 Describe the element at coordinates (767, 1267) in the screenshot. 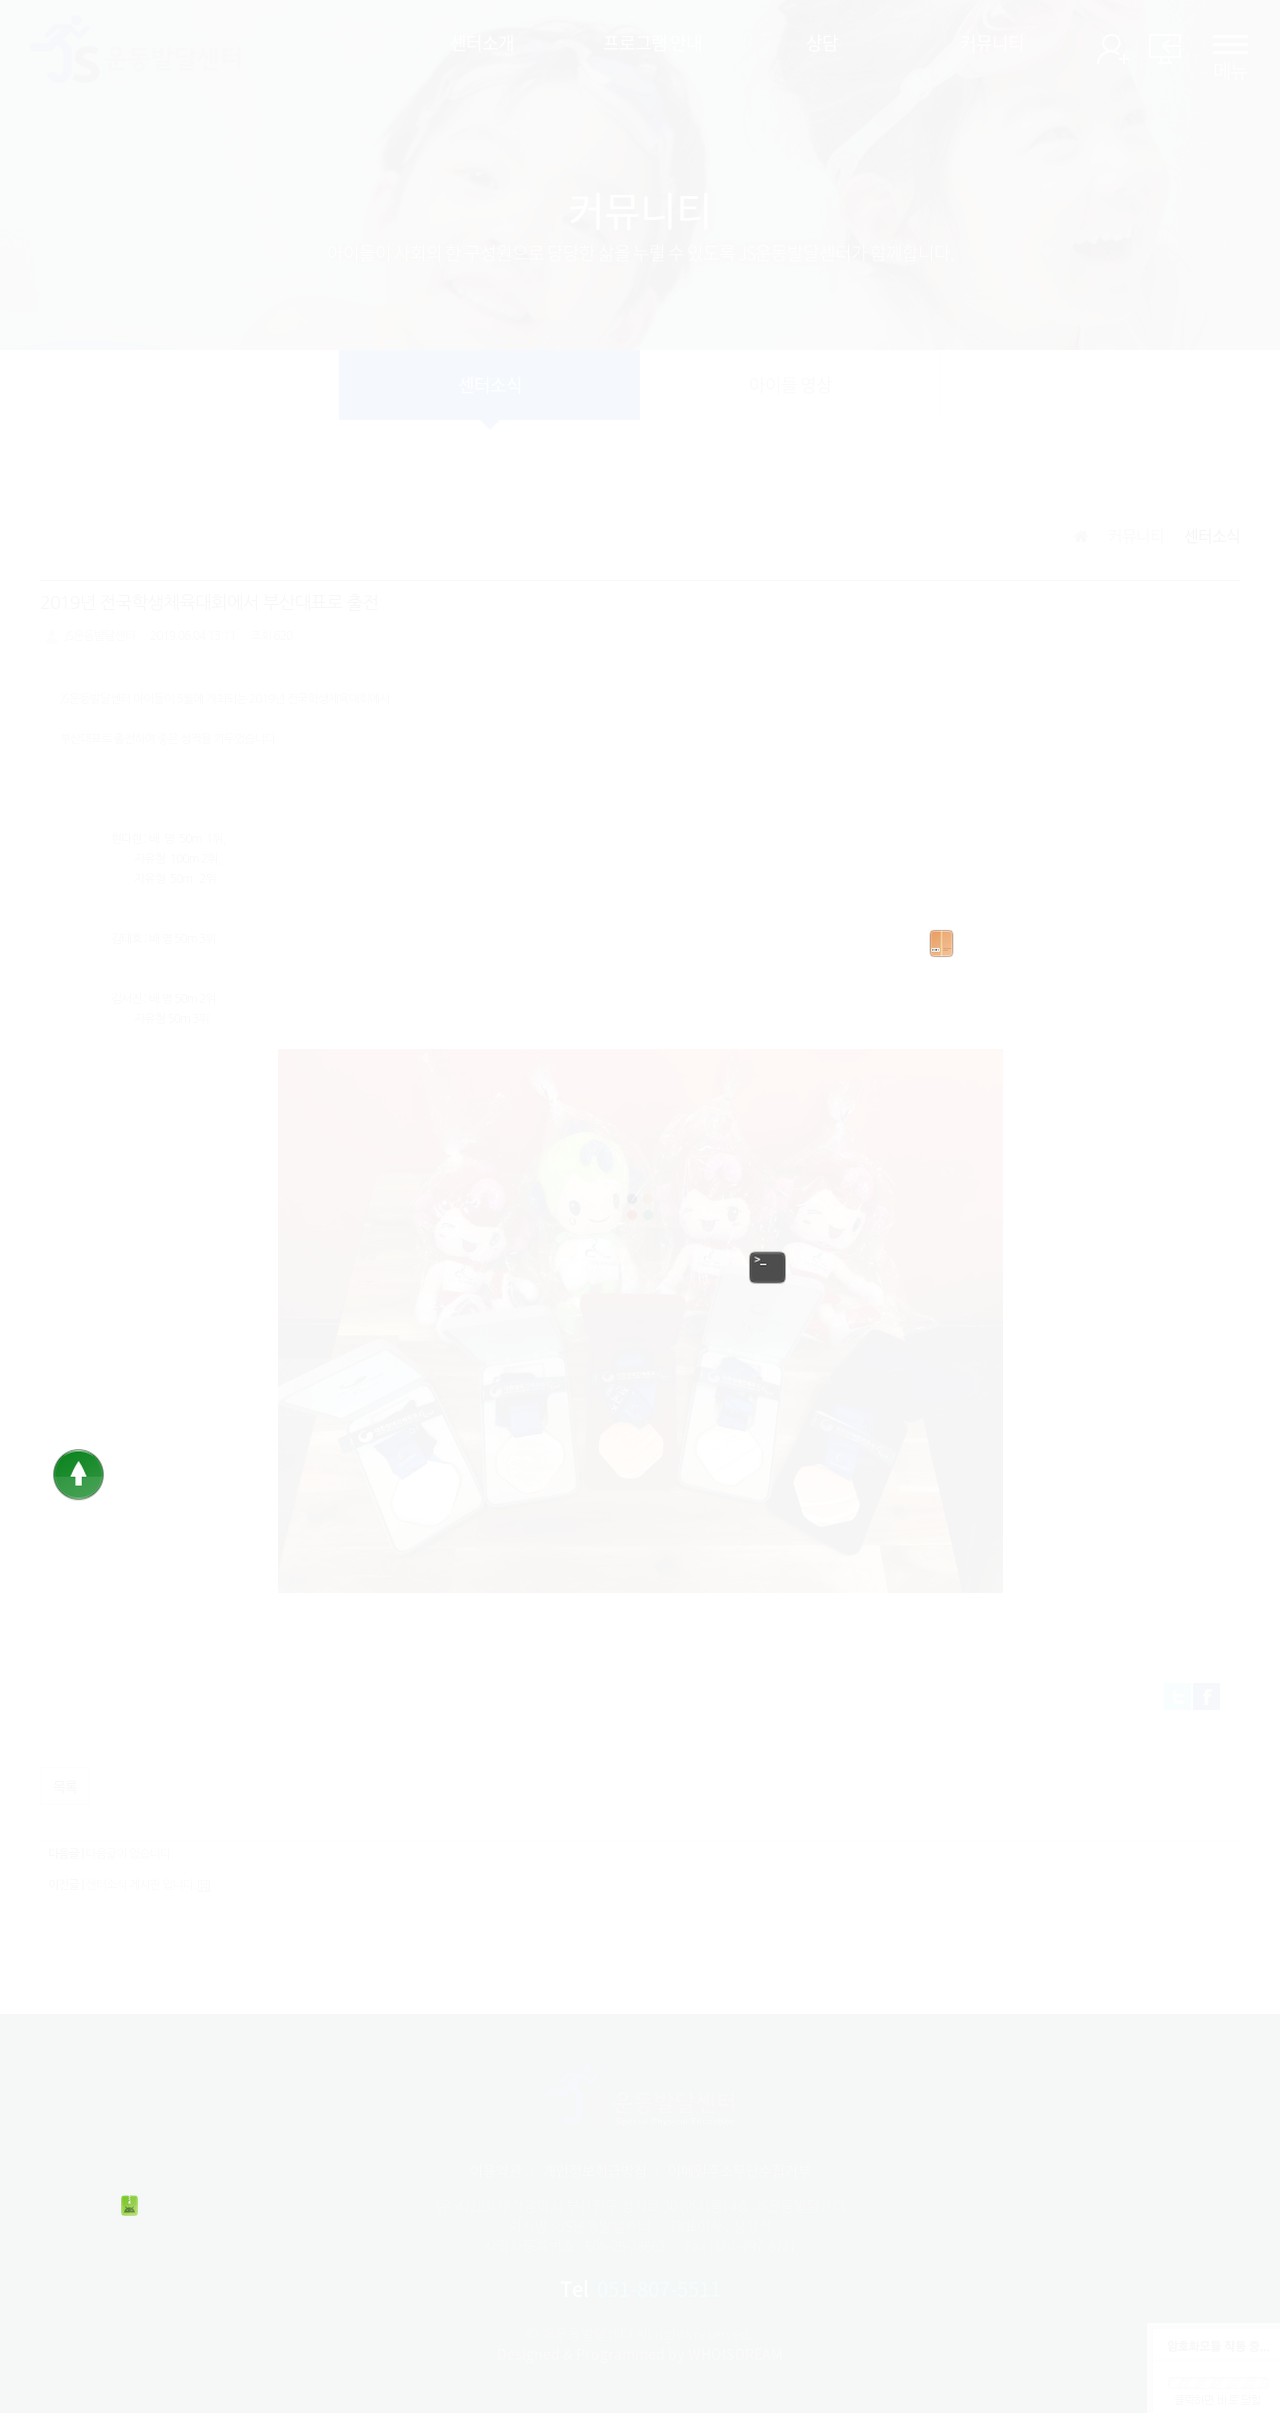

I see `open the terminal application` at that location.